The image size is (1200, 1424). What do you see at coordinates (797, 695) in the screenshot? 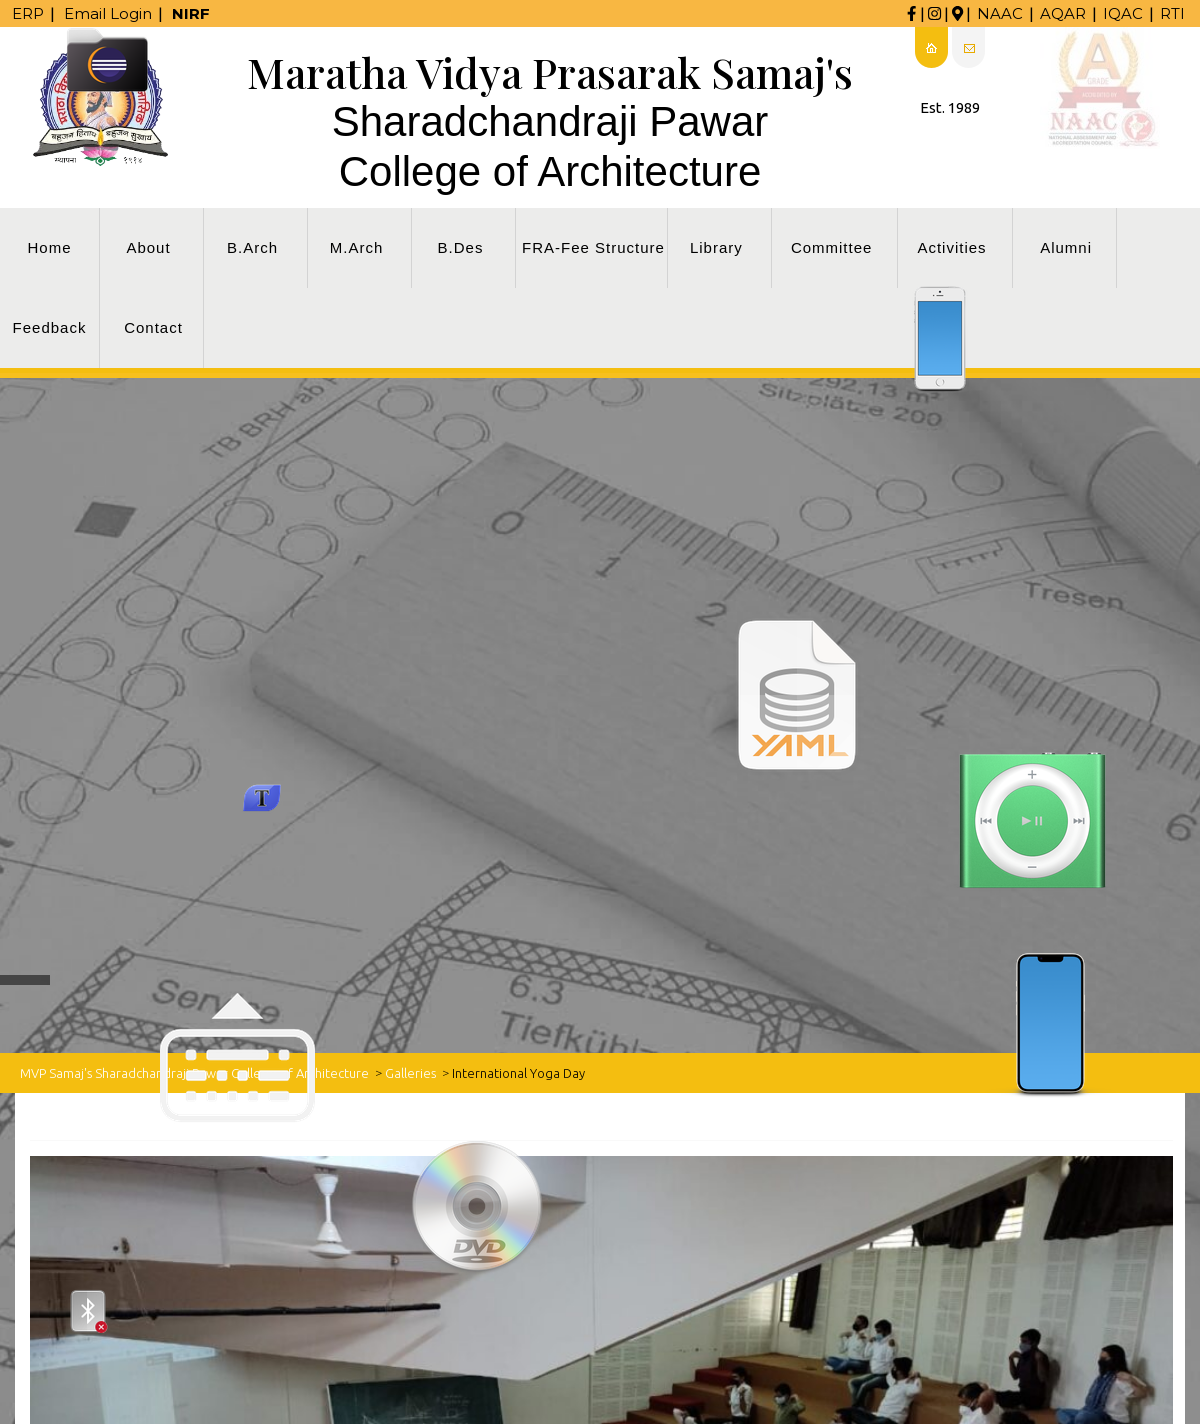
I see `a yaml configuration file` at bounding box center [797, 695].